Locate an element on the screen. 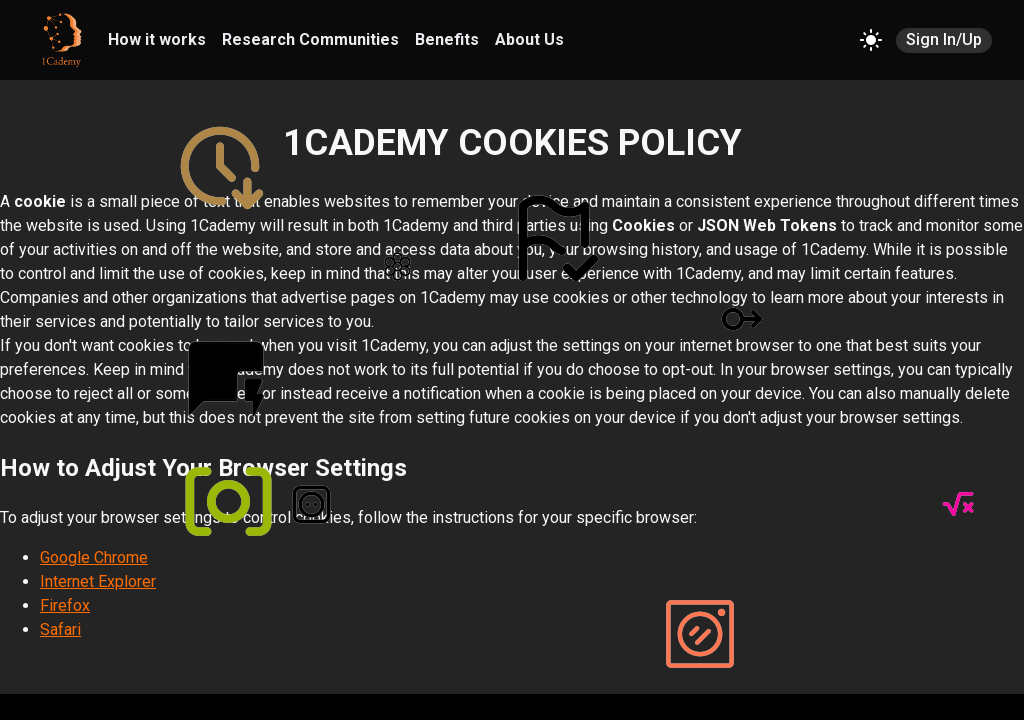  mark task or item as complete is located at coordinates (554, 237).